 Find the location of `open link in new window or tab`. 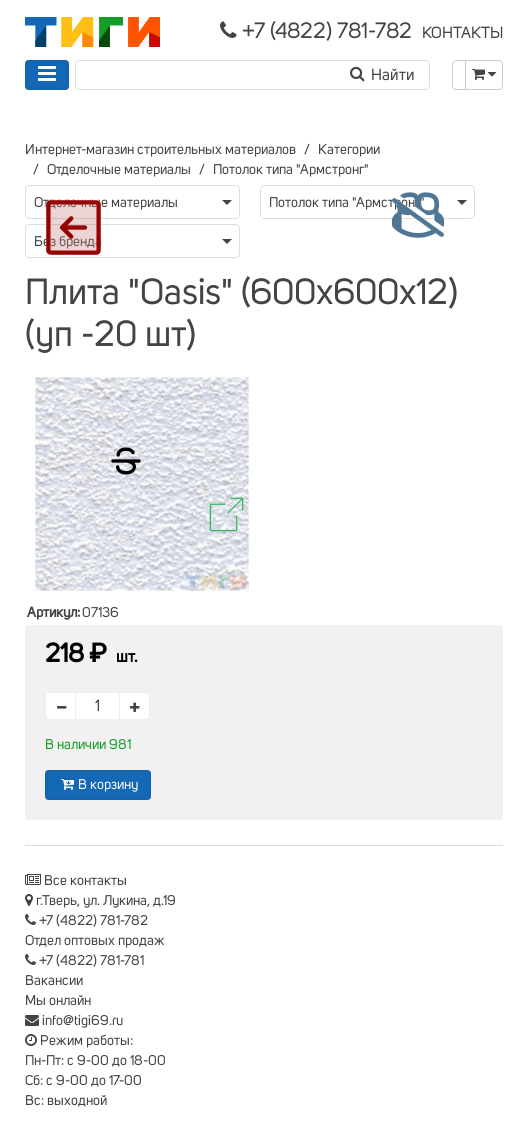

open link in new window or tab is located at coordinates (226, 514).